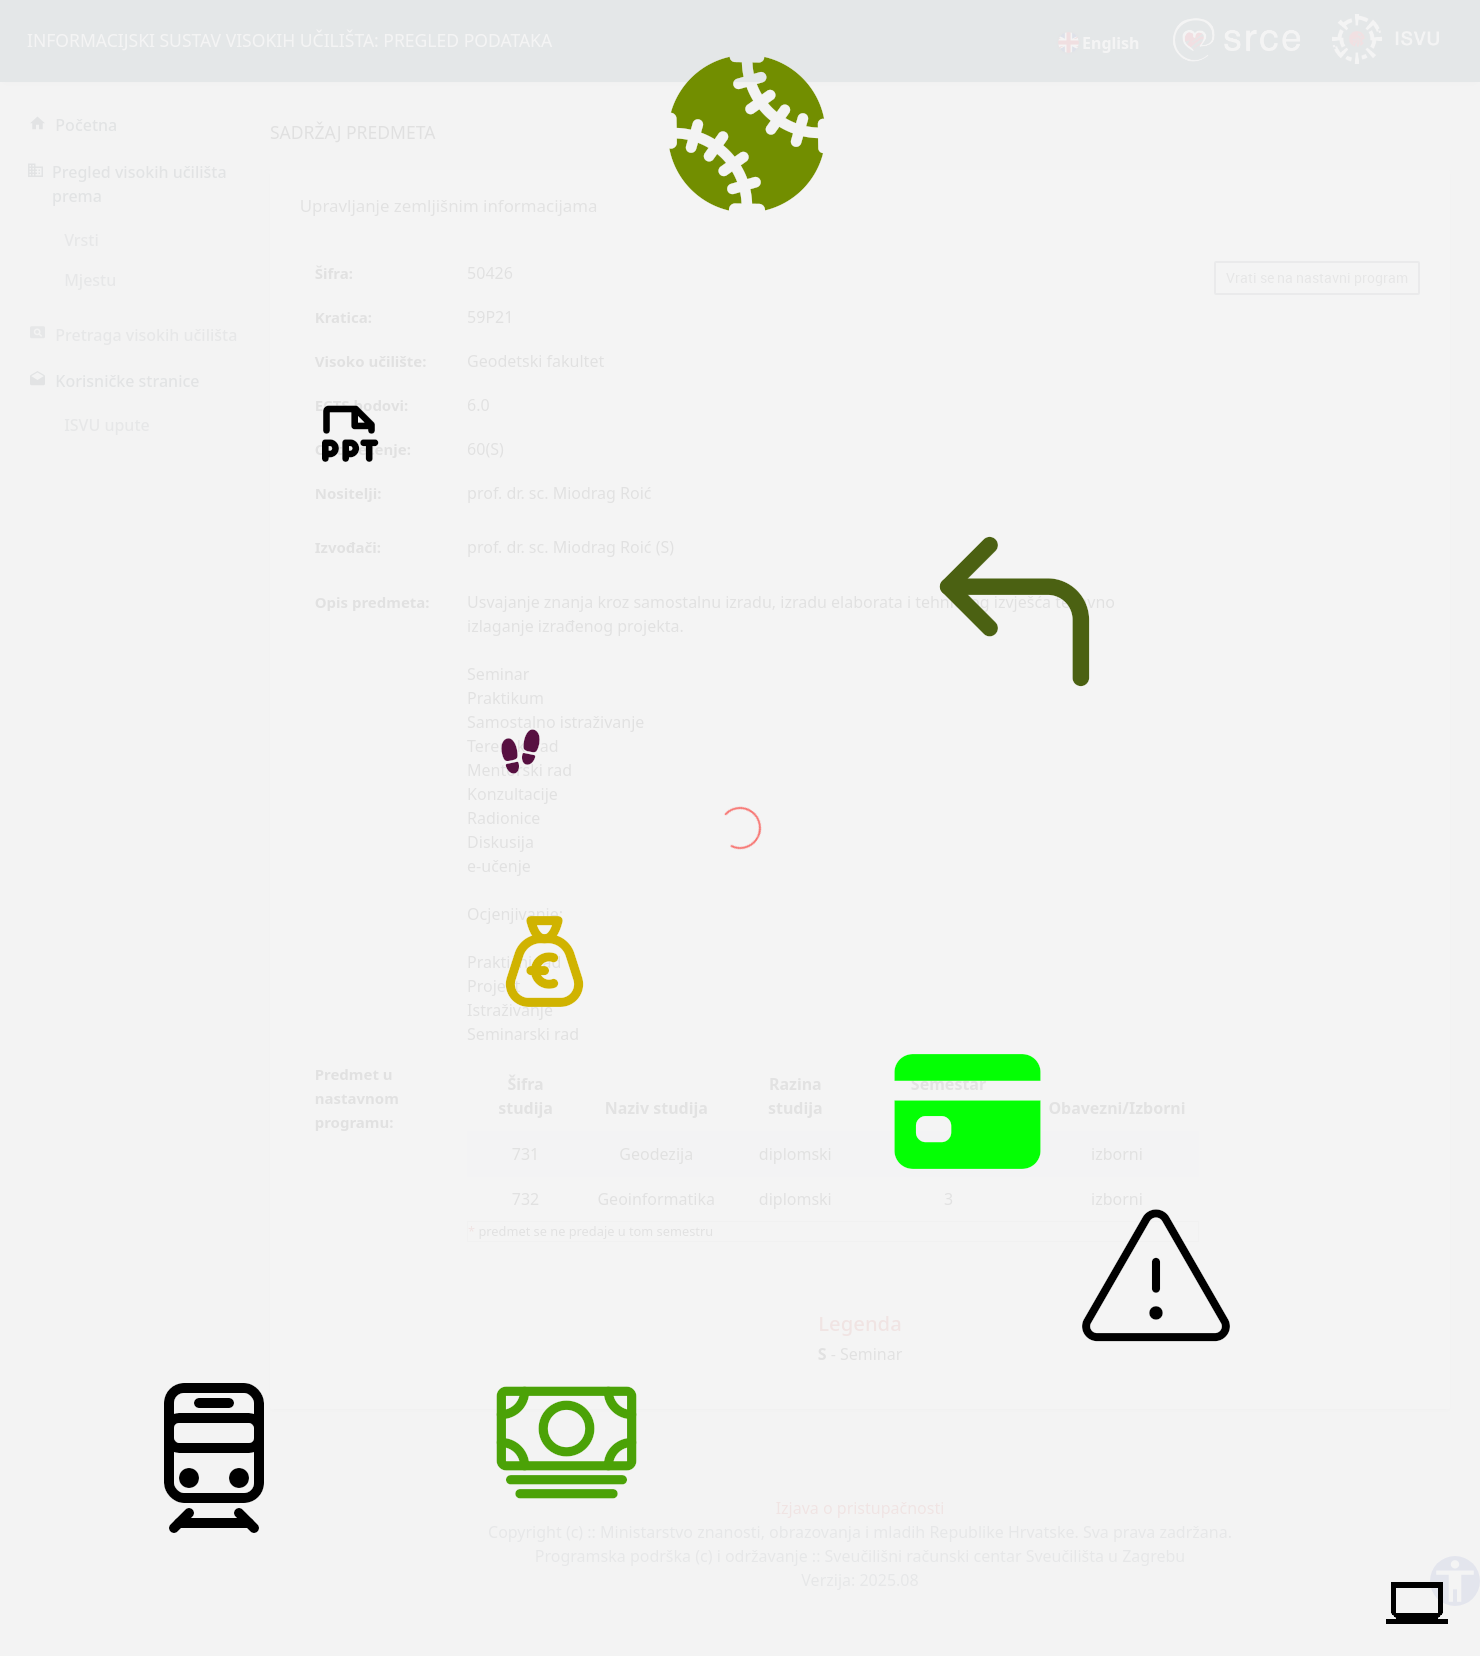  What do you see at coordinates (544, 961) in the screenshot?
I see `view euro tax information` at bounding box center [544, 961].